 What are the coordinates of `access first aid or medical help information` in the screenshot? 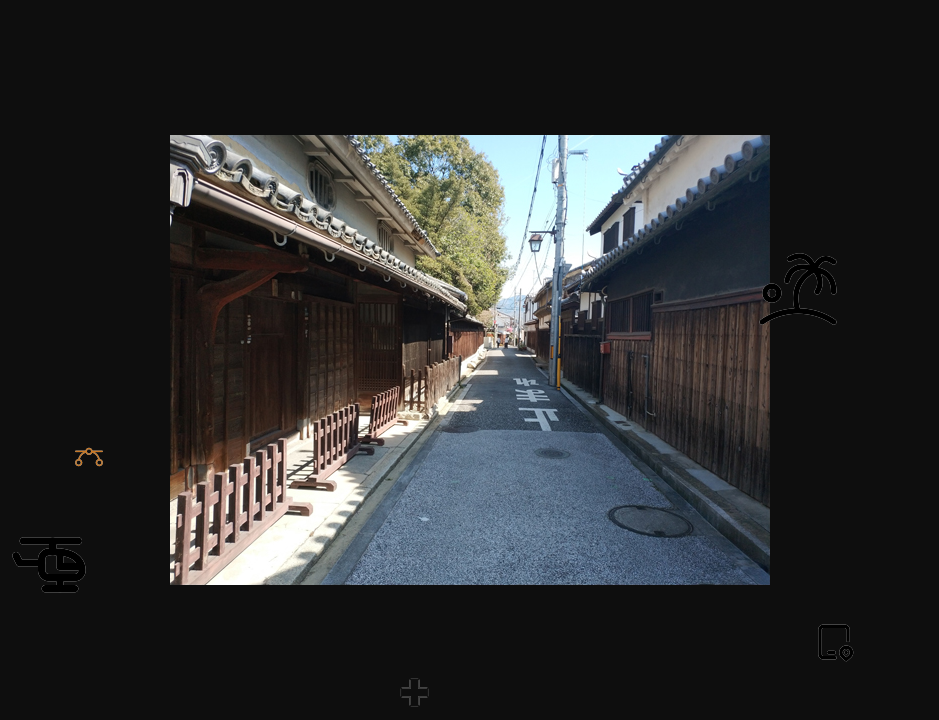 It's located at (414, 692).